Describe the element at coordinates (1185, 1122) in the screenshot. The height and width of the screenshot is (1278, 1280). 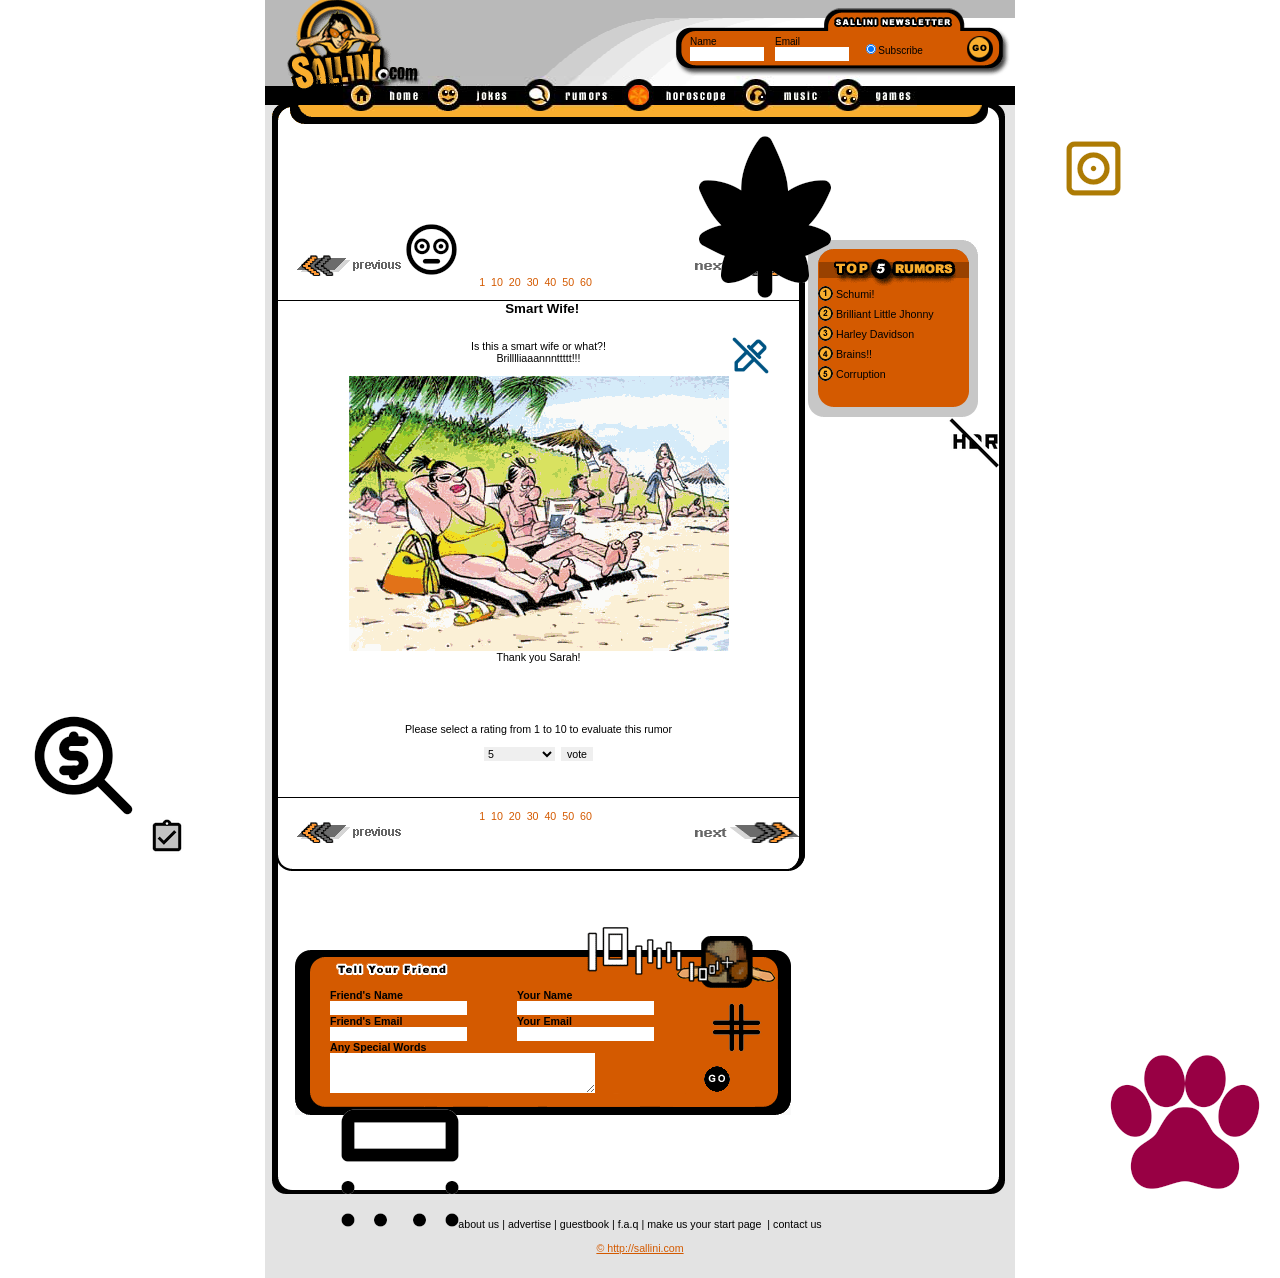
I see `access pet-related features or settings` at that location.